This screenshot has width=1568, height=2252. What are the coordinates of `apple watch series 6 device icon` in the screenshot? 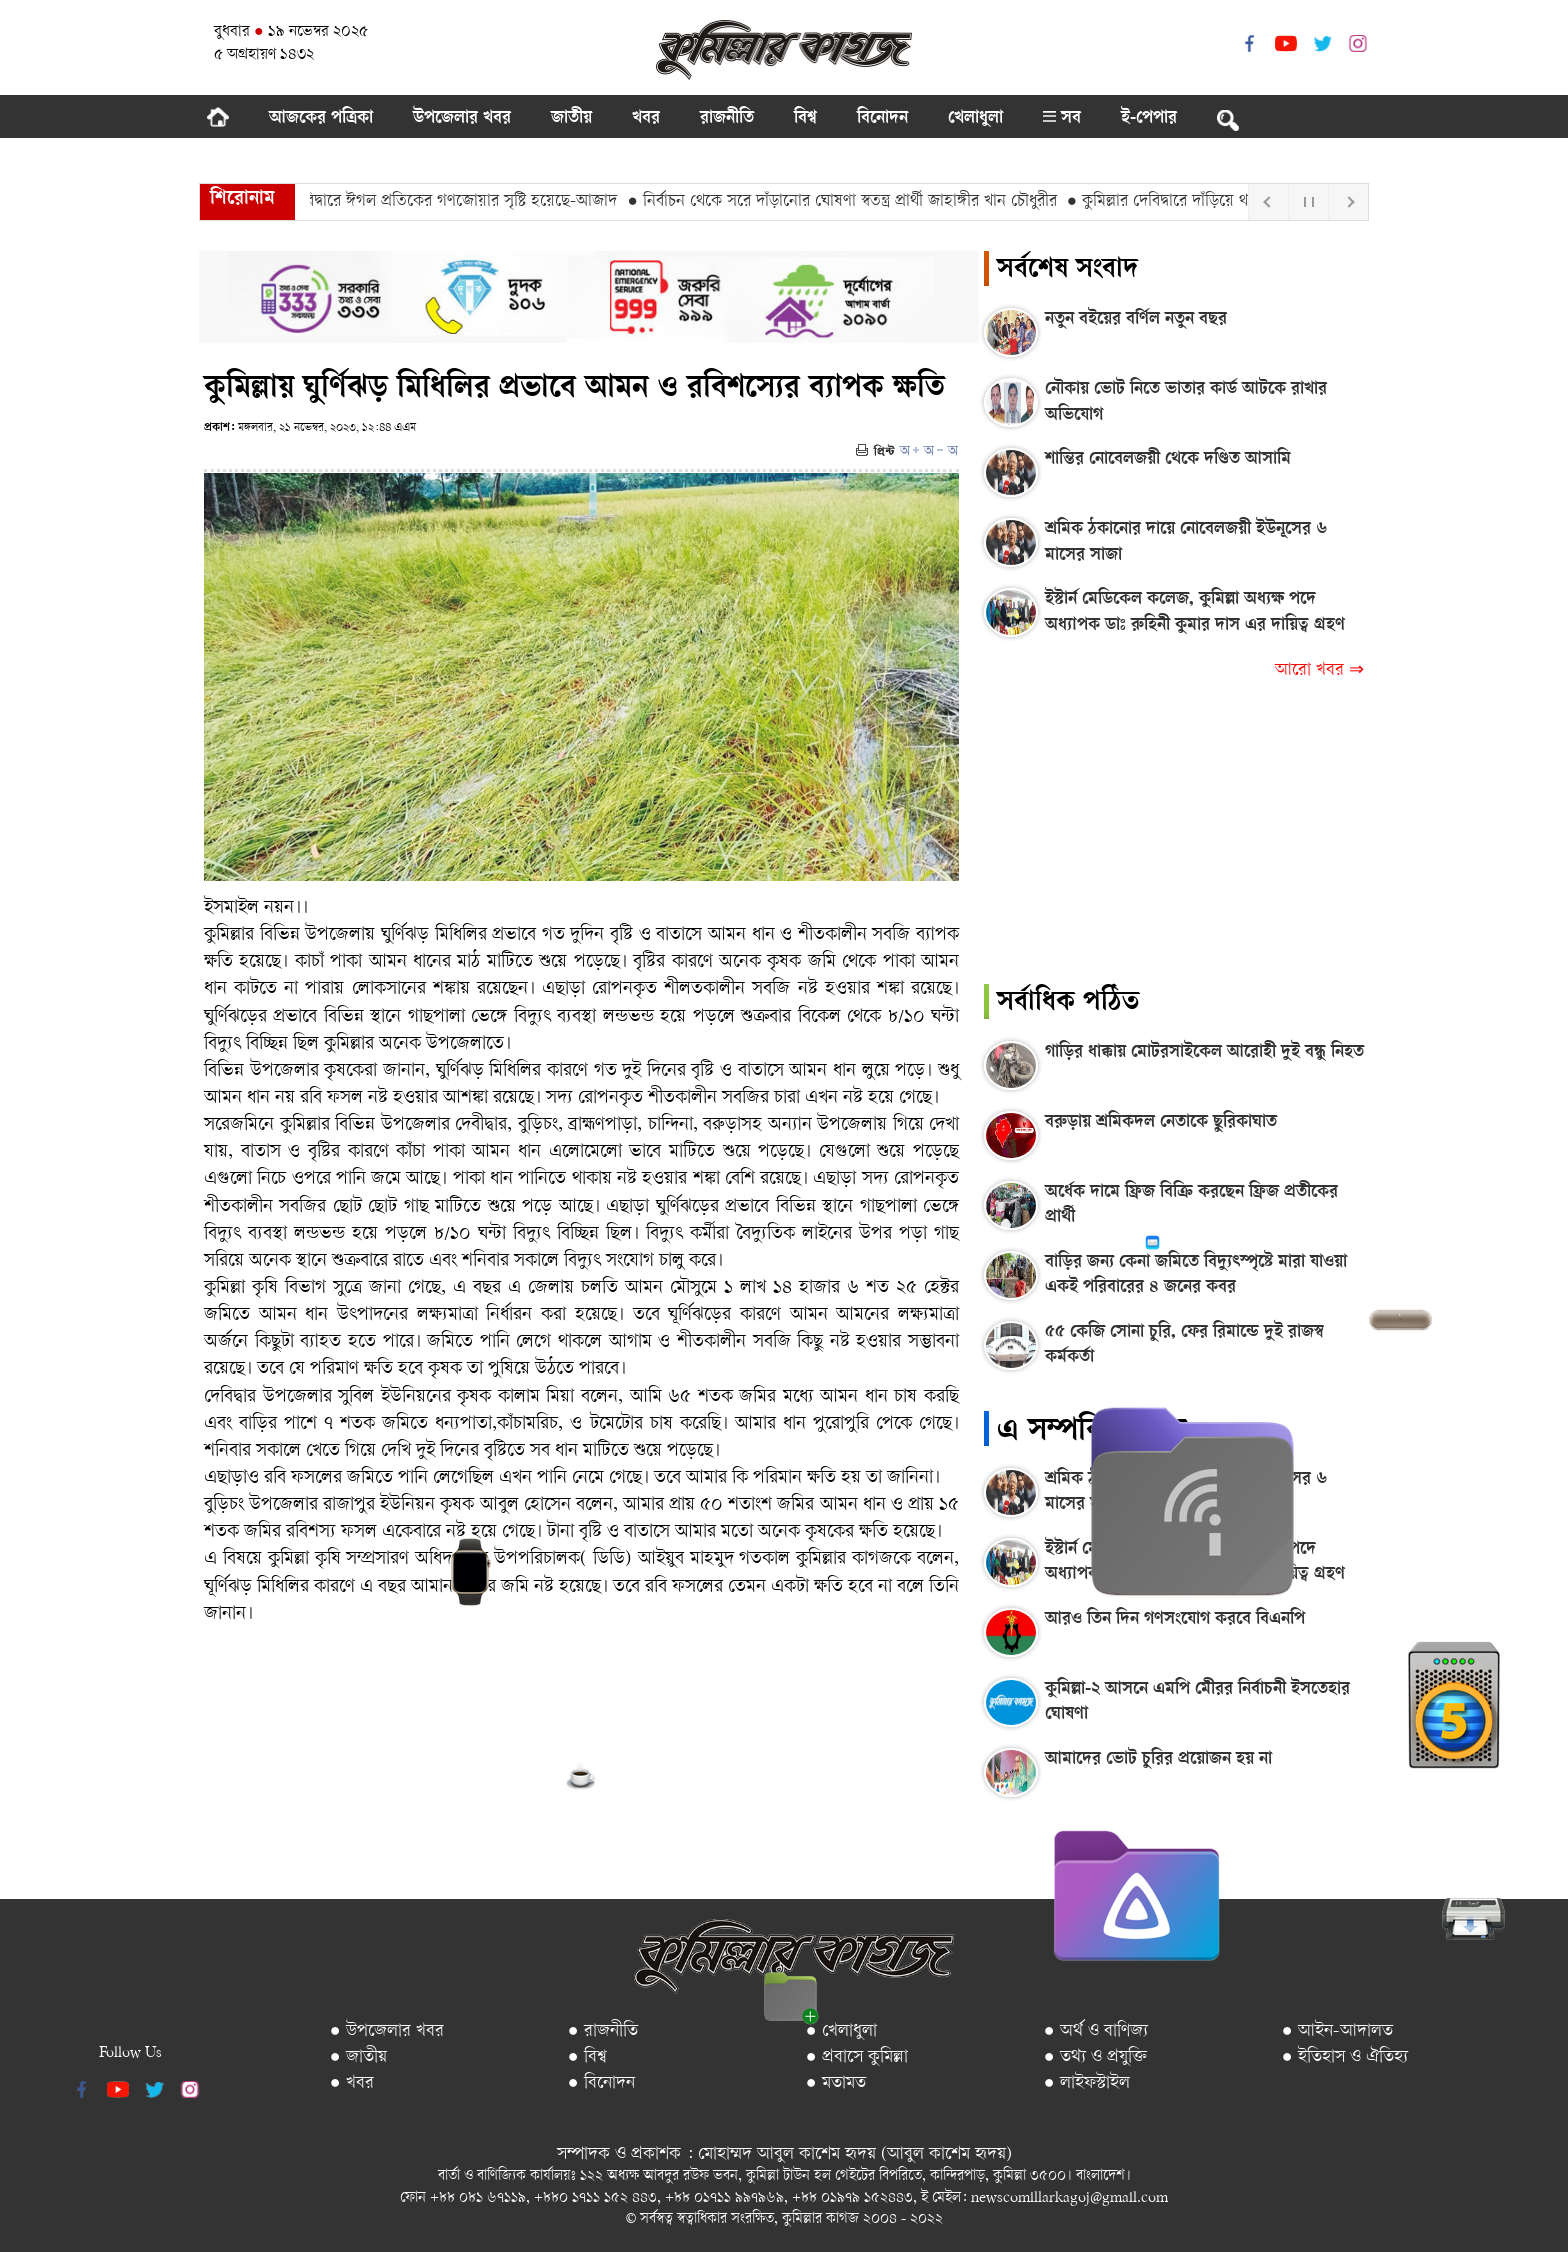 It's located at (470, 1572).